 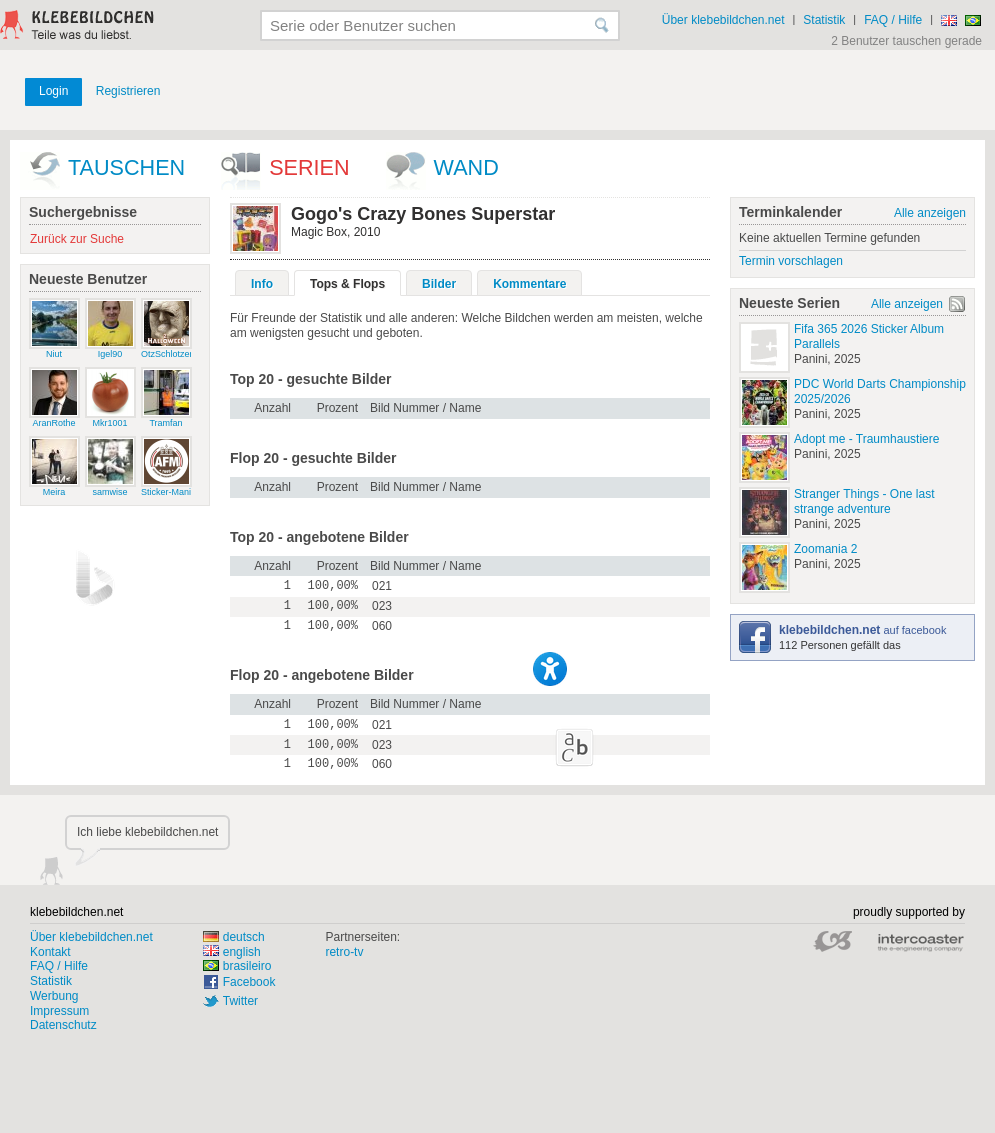 I want to click on access font and typography settings, so click(x=574, y=747).